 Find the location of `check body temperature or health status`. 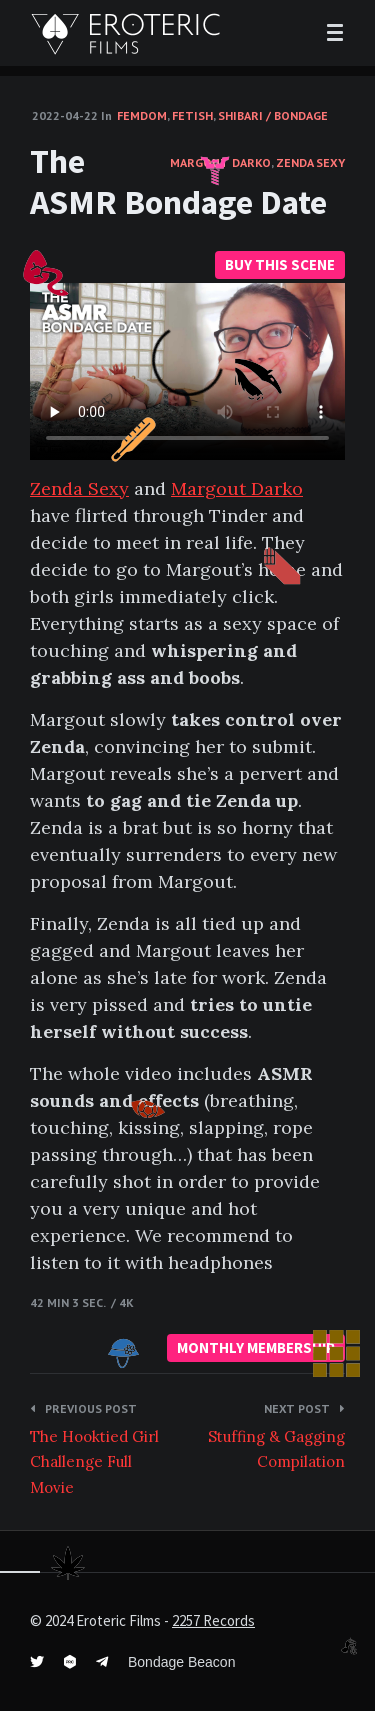

check body temperature or health status is located at coordinates (133, 439).